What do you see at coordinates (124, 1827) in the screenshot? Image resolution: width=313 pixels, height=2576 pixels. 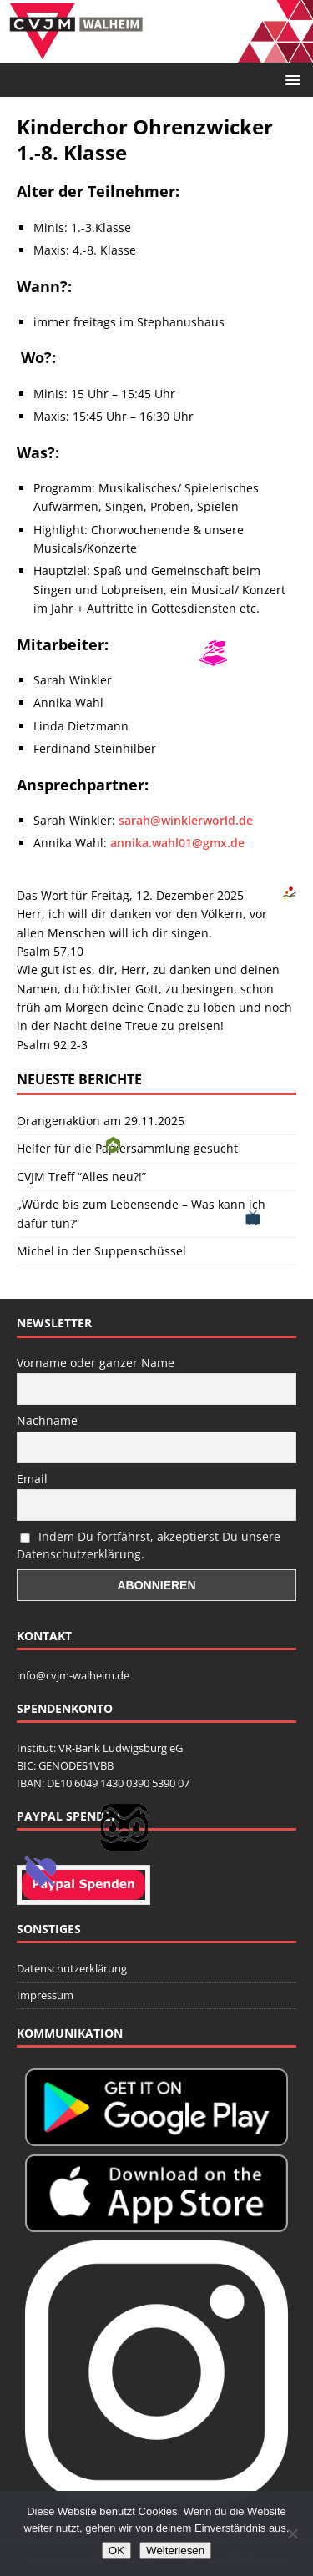 I see `open the duolingo language learning app` at bounding box center [124, 1827].